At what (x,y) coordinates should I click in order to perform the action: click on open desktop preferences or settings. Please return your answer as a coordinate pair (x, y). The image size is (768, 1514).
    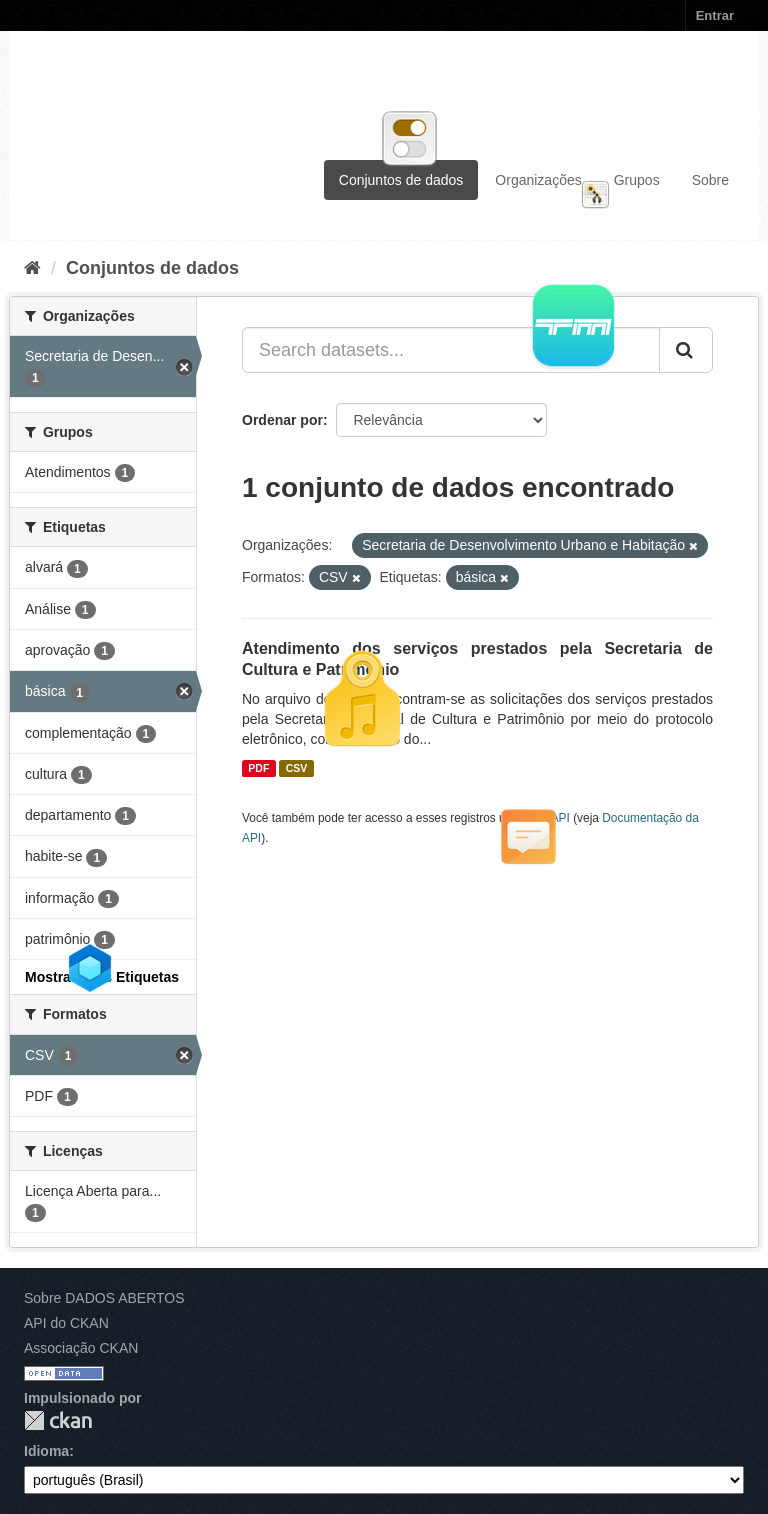
    Looking at the image, I should click on (409, 138).